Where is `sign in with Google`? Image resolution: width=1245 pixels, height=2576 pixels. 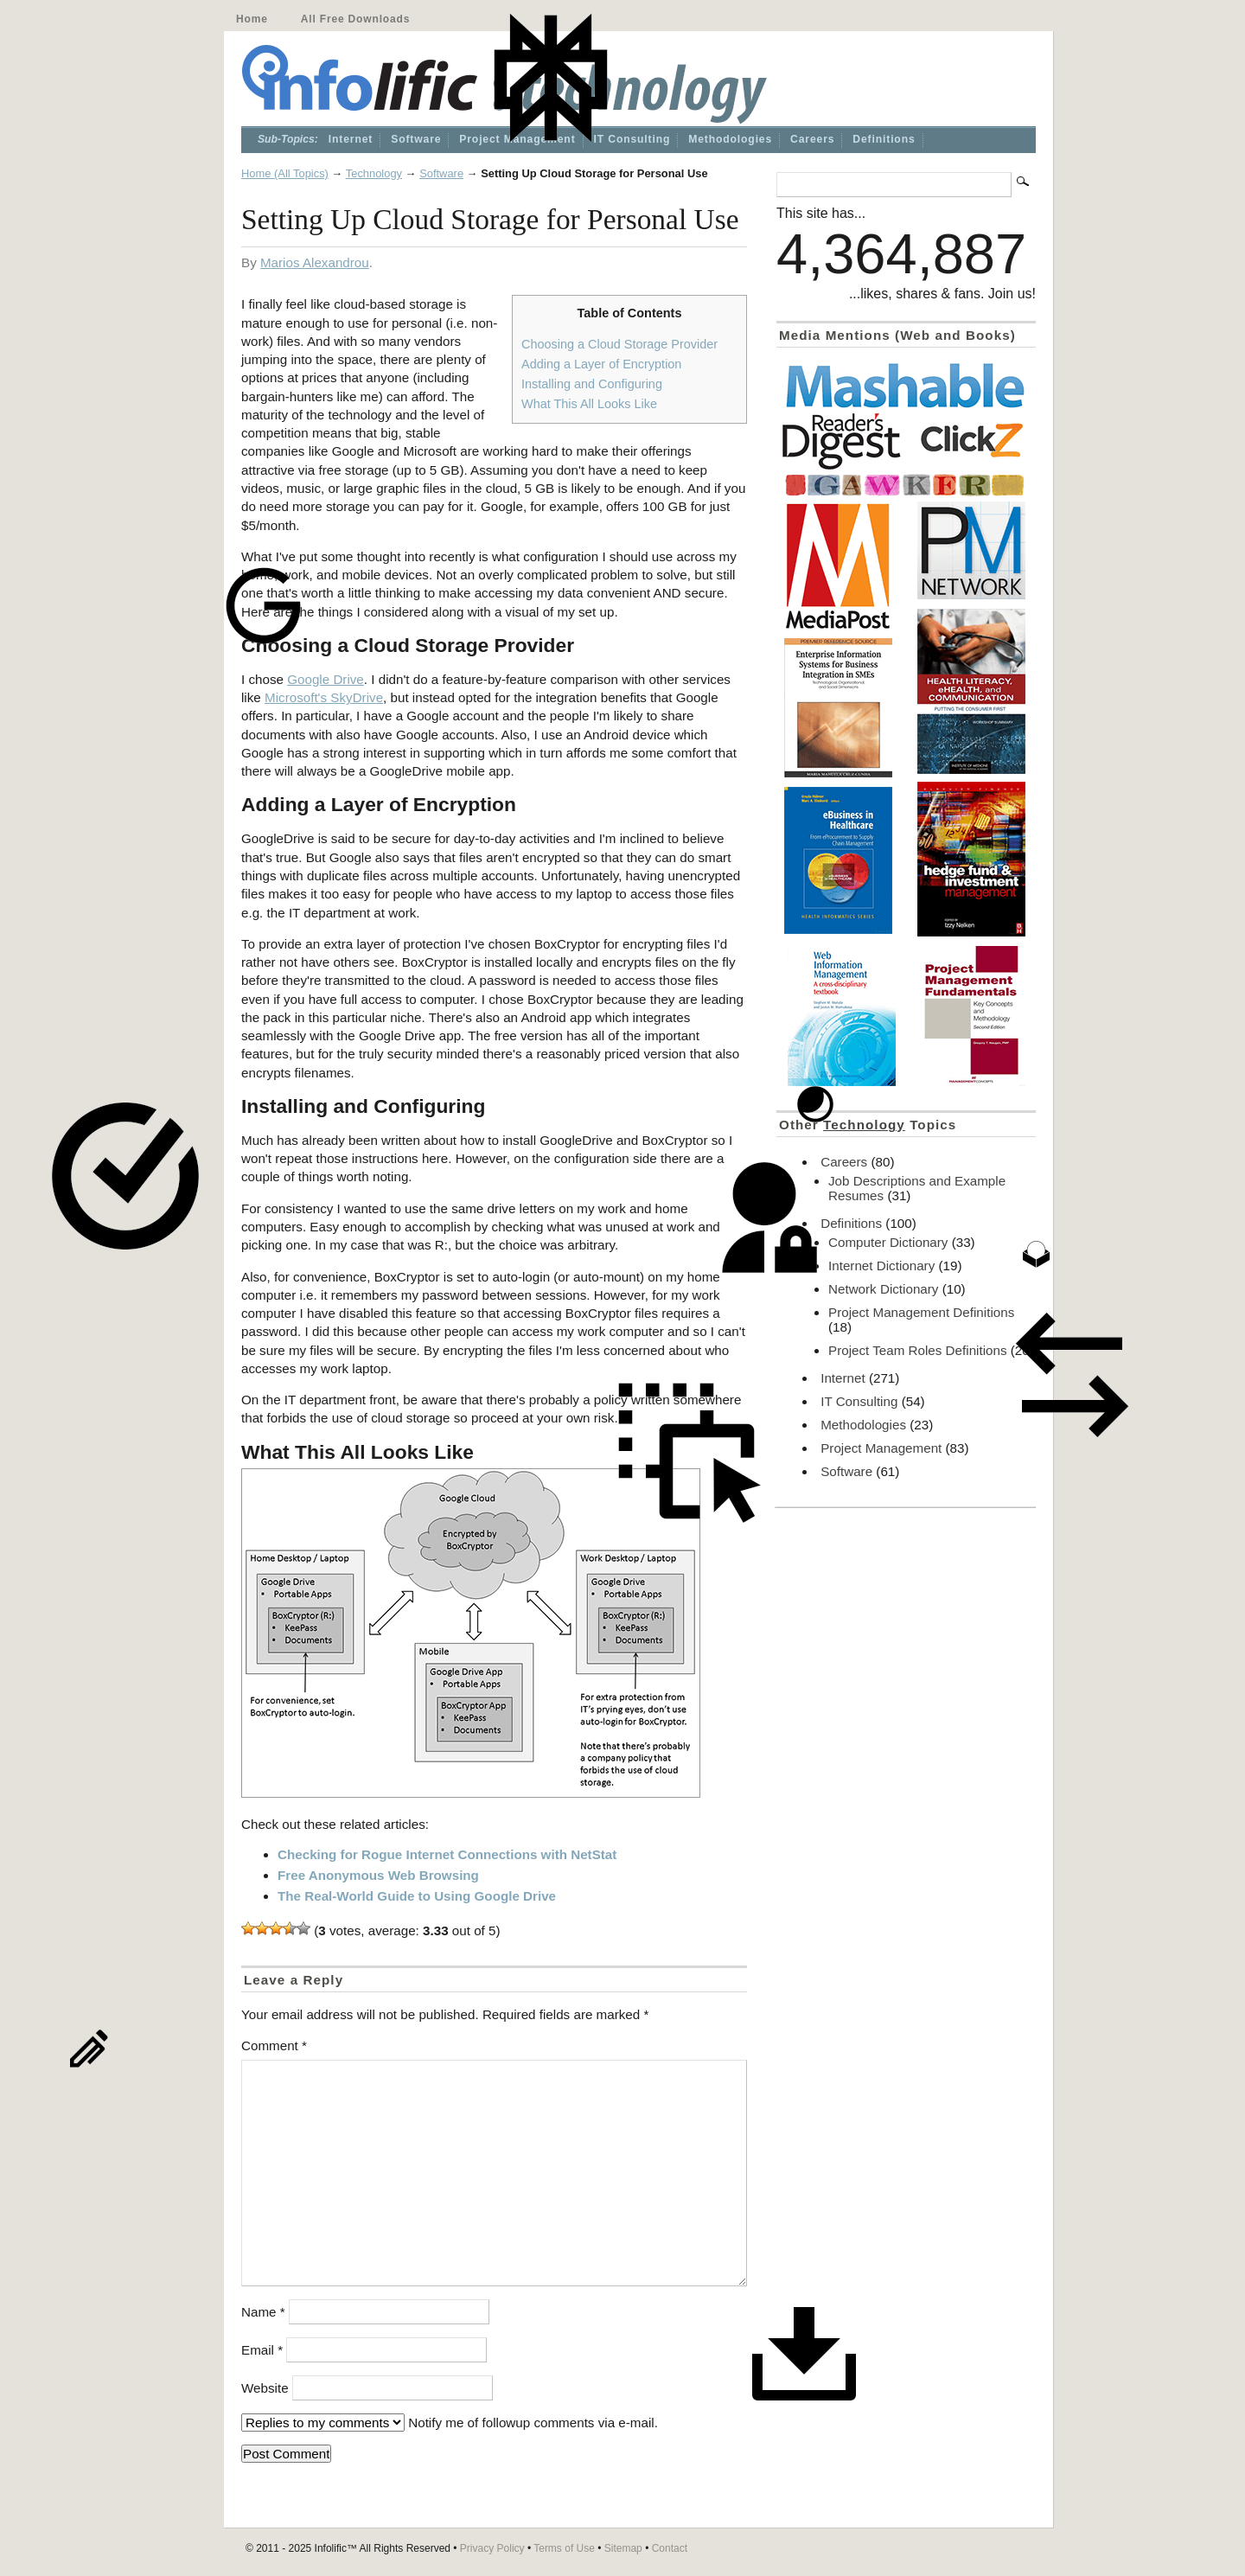 sign in with Google is located at coordinates (264, 605).